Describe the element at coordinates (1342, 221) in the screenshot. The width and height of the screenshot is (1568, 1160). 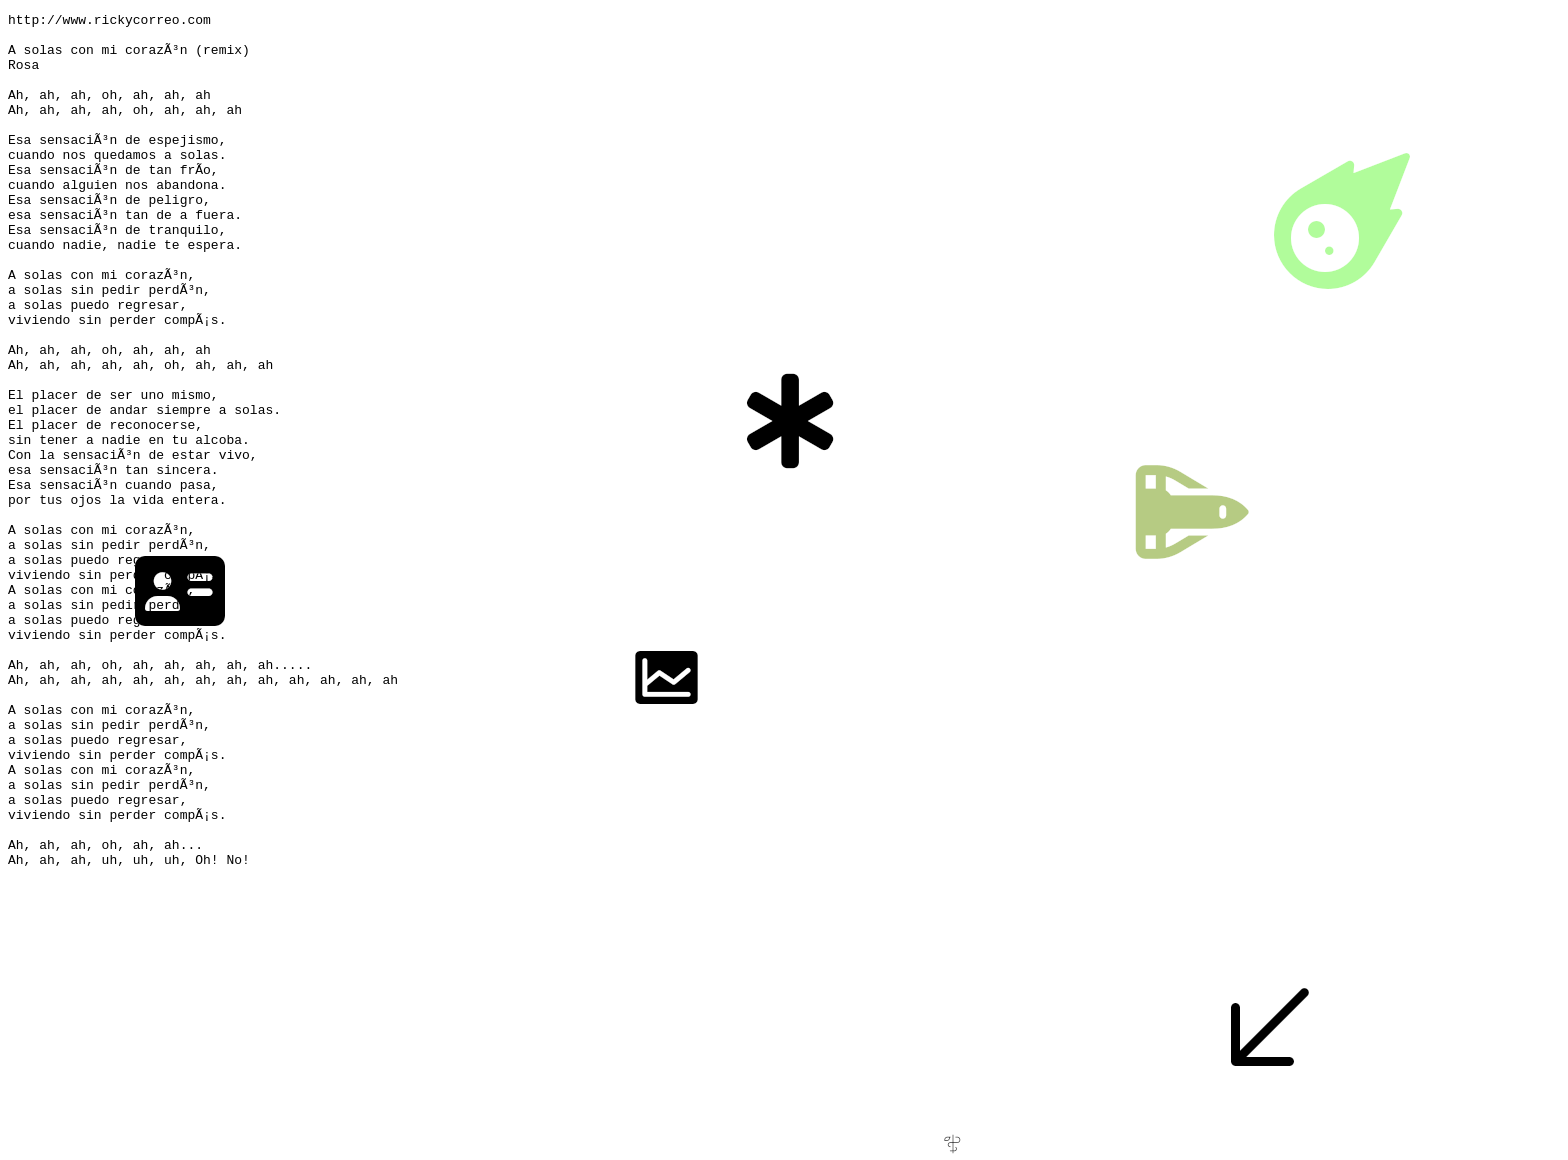
I see `indicates a trending or viral item` at that location.